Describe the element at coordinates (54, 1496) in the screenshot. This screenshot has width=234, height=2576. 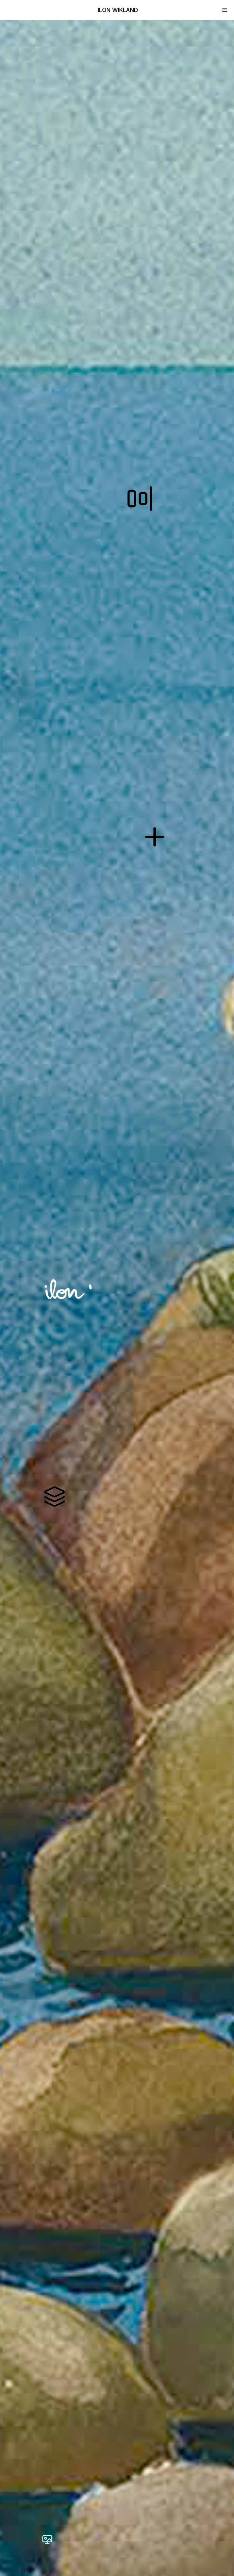
I see `toggle layer visibility in an editor` at that location.